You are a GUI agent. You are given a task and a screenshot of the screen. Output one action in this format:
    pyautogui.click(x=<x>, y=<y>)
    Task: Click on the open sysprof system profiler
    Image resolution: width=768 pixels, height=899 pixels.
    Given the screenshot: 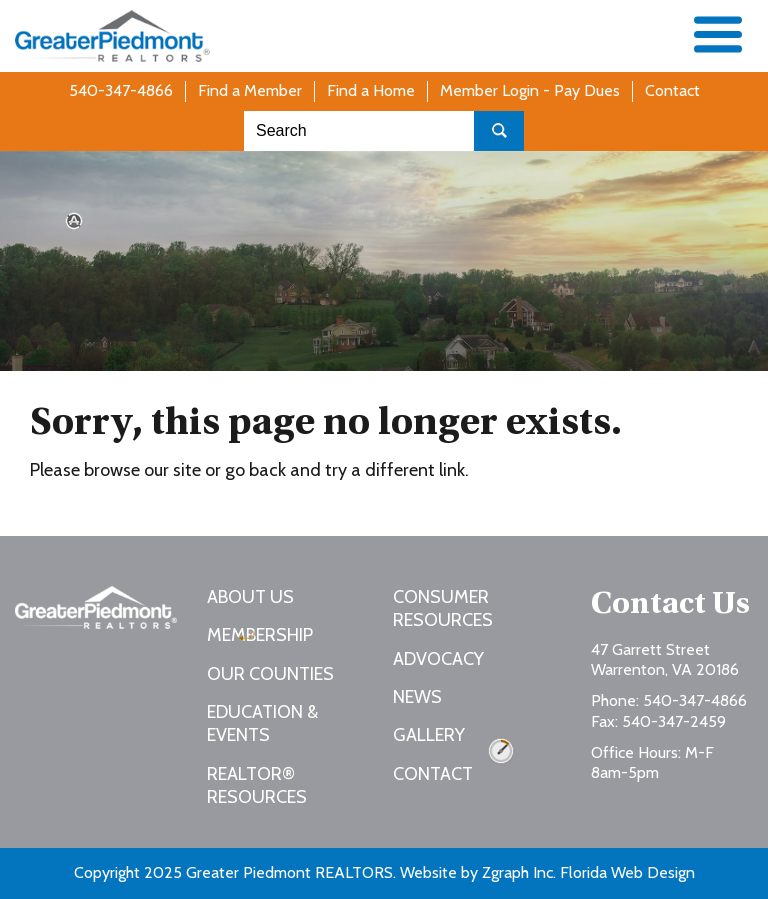 What is the action you would take?
    pyautogui.click(x=501, y=751)
    